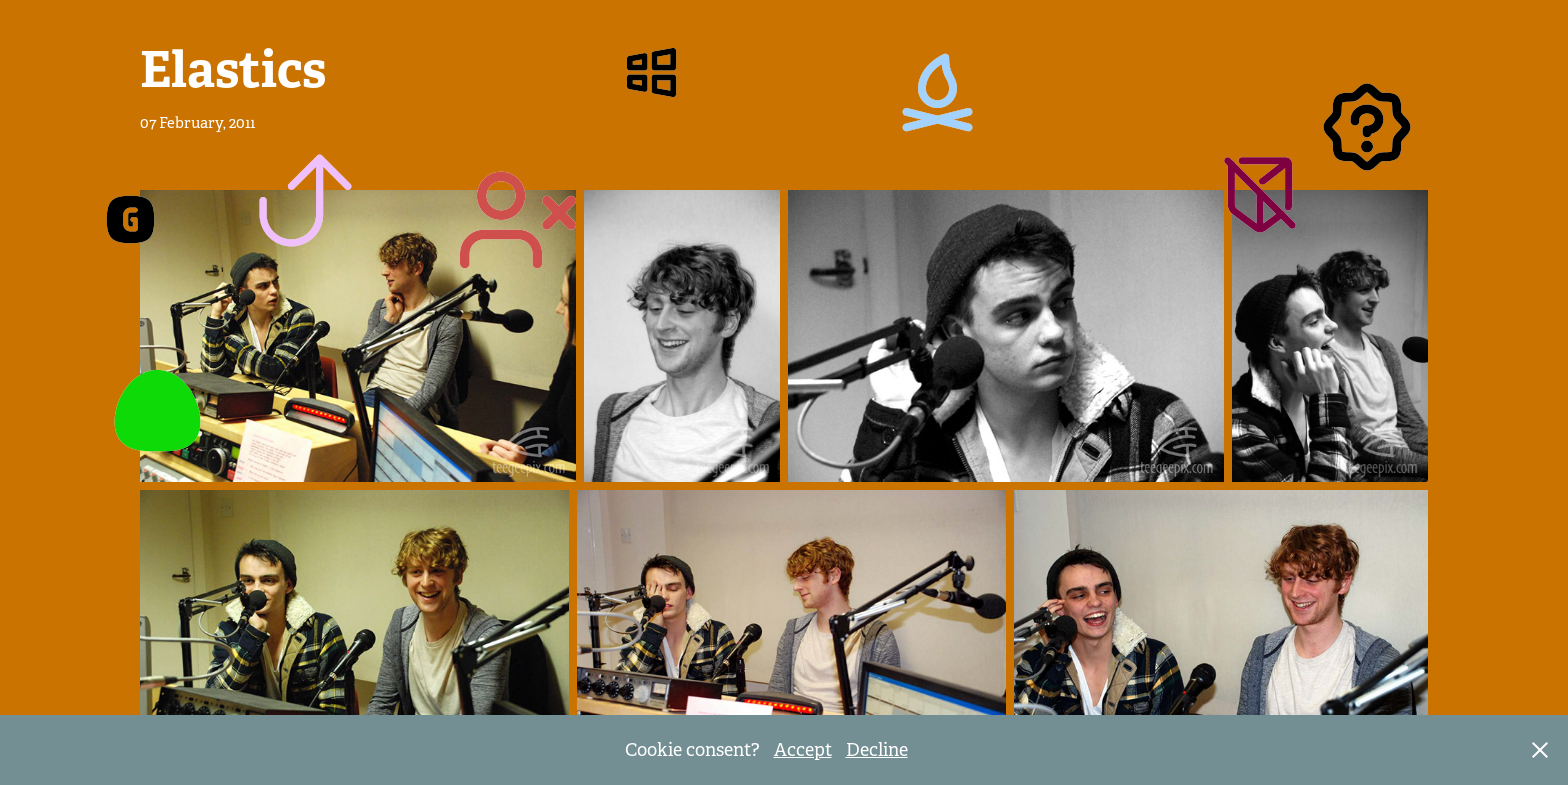  What do you see at coordinates (305, 200) in the screenshot?
I see `go back to top of page` at bounding box center [305, 200].